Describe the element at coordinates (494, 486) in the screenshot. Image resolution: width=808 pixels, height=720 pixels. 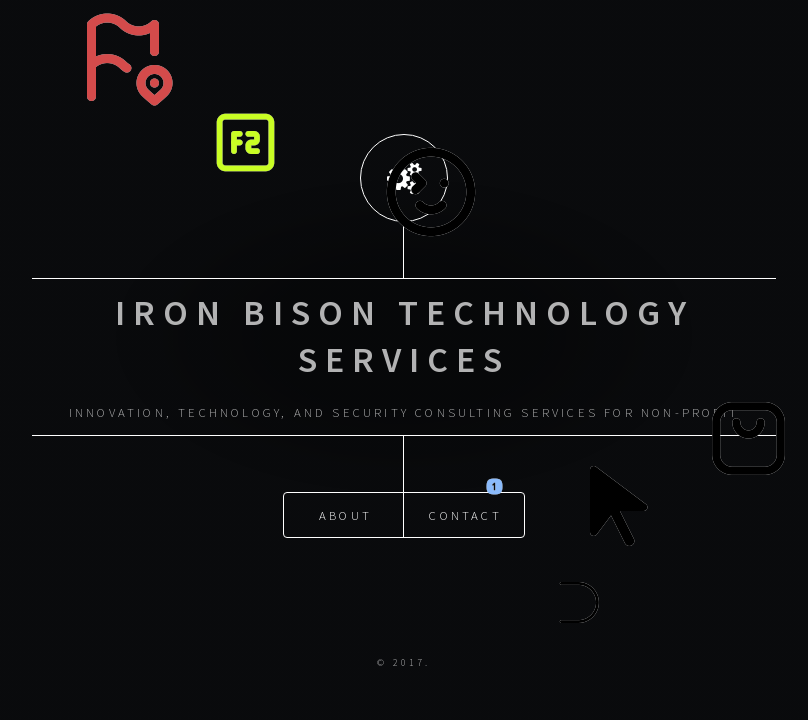
I see `indicates step one in a multi-step process` at that location.